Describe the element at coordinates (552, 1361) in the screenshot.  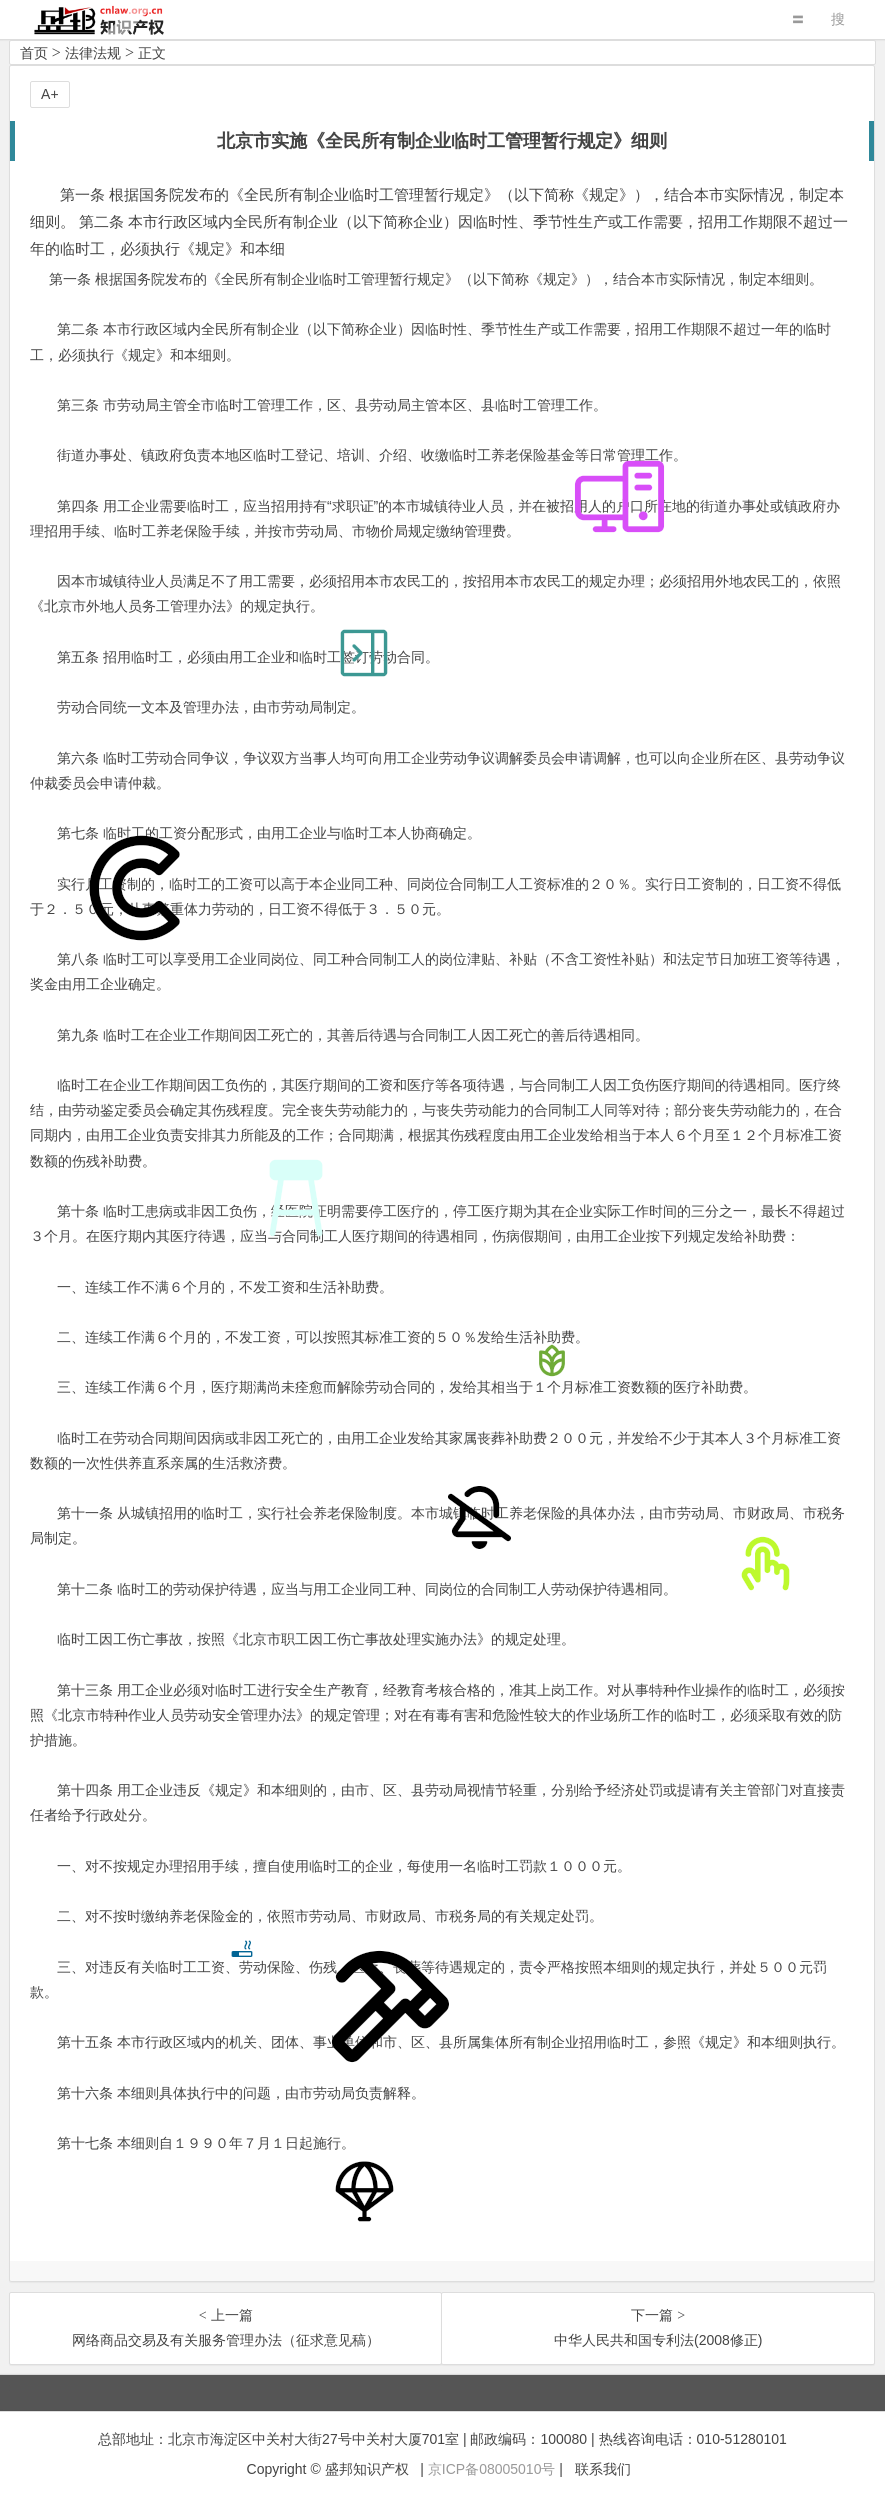
I see `indicates grain or wheat-based ingredients` at that location.